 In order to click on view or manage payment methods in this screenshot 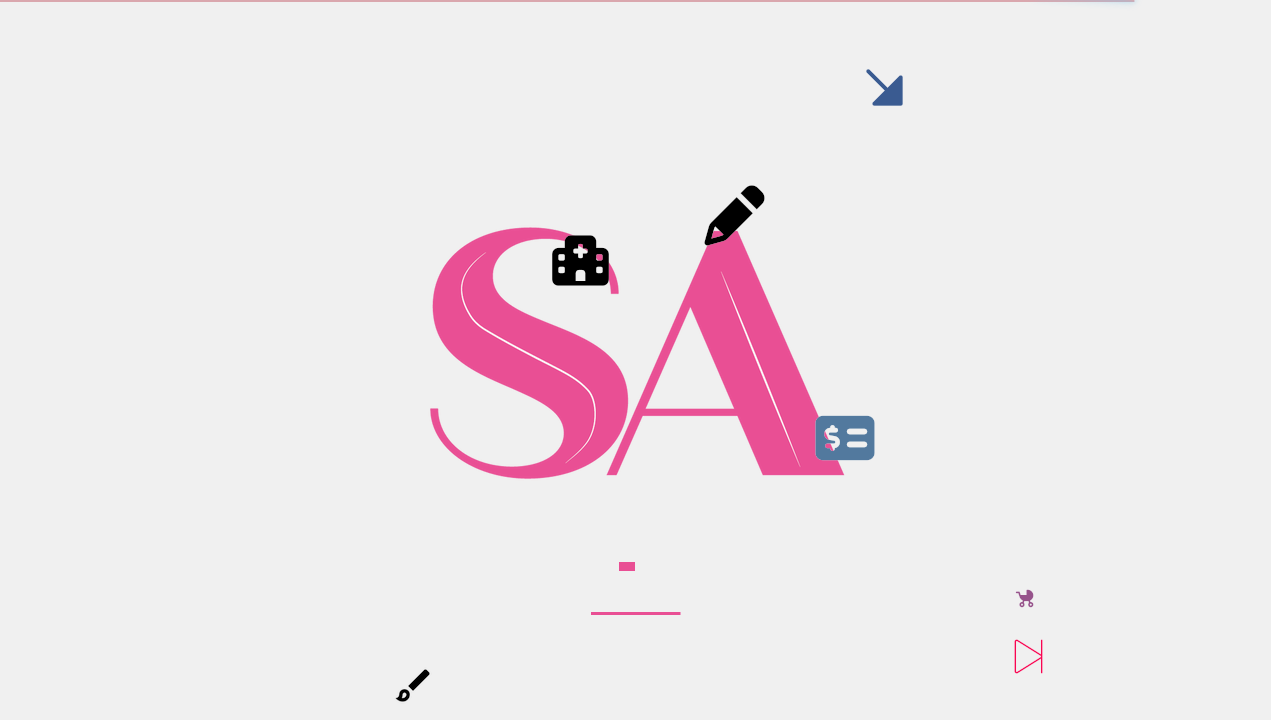, I will do `click(845, 438)`.